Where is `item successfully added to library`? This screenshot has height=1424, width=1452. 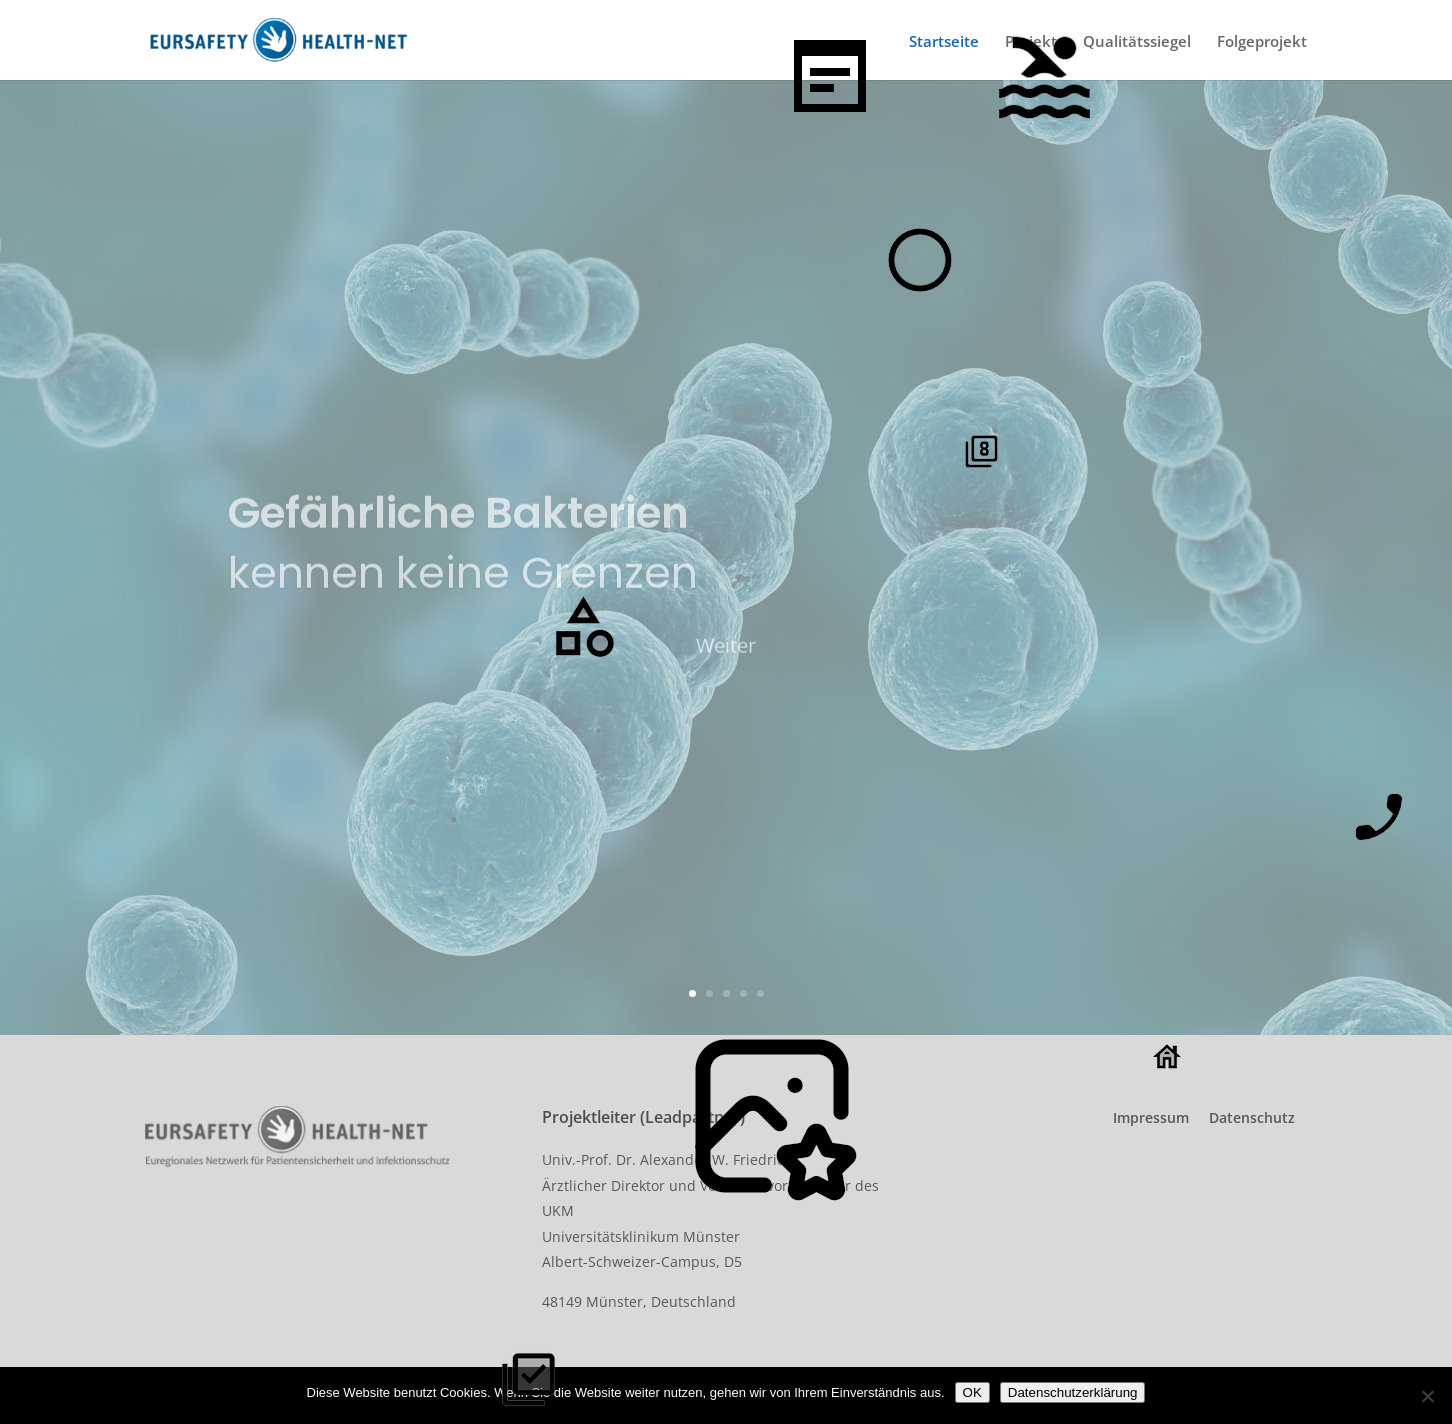
item successfully added to library is located at coordinates (528, 1379).